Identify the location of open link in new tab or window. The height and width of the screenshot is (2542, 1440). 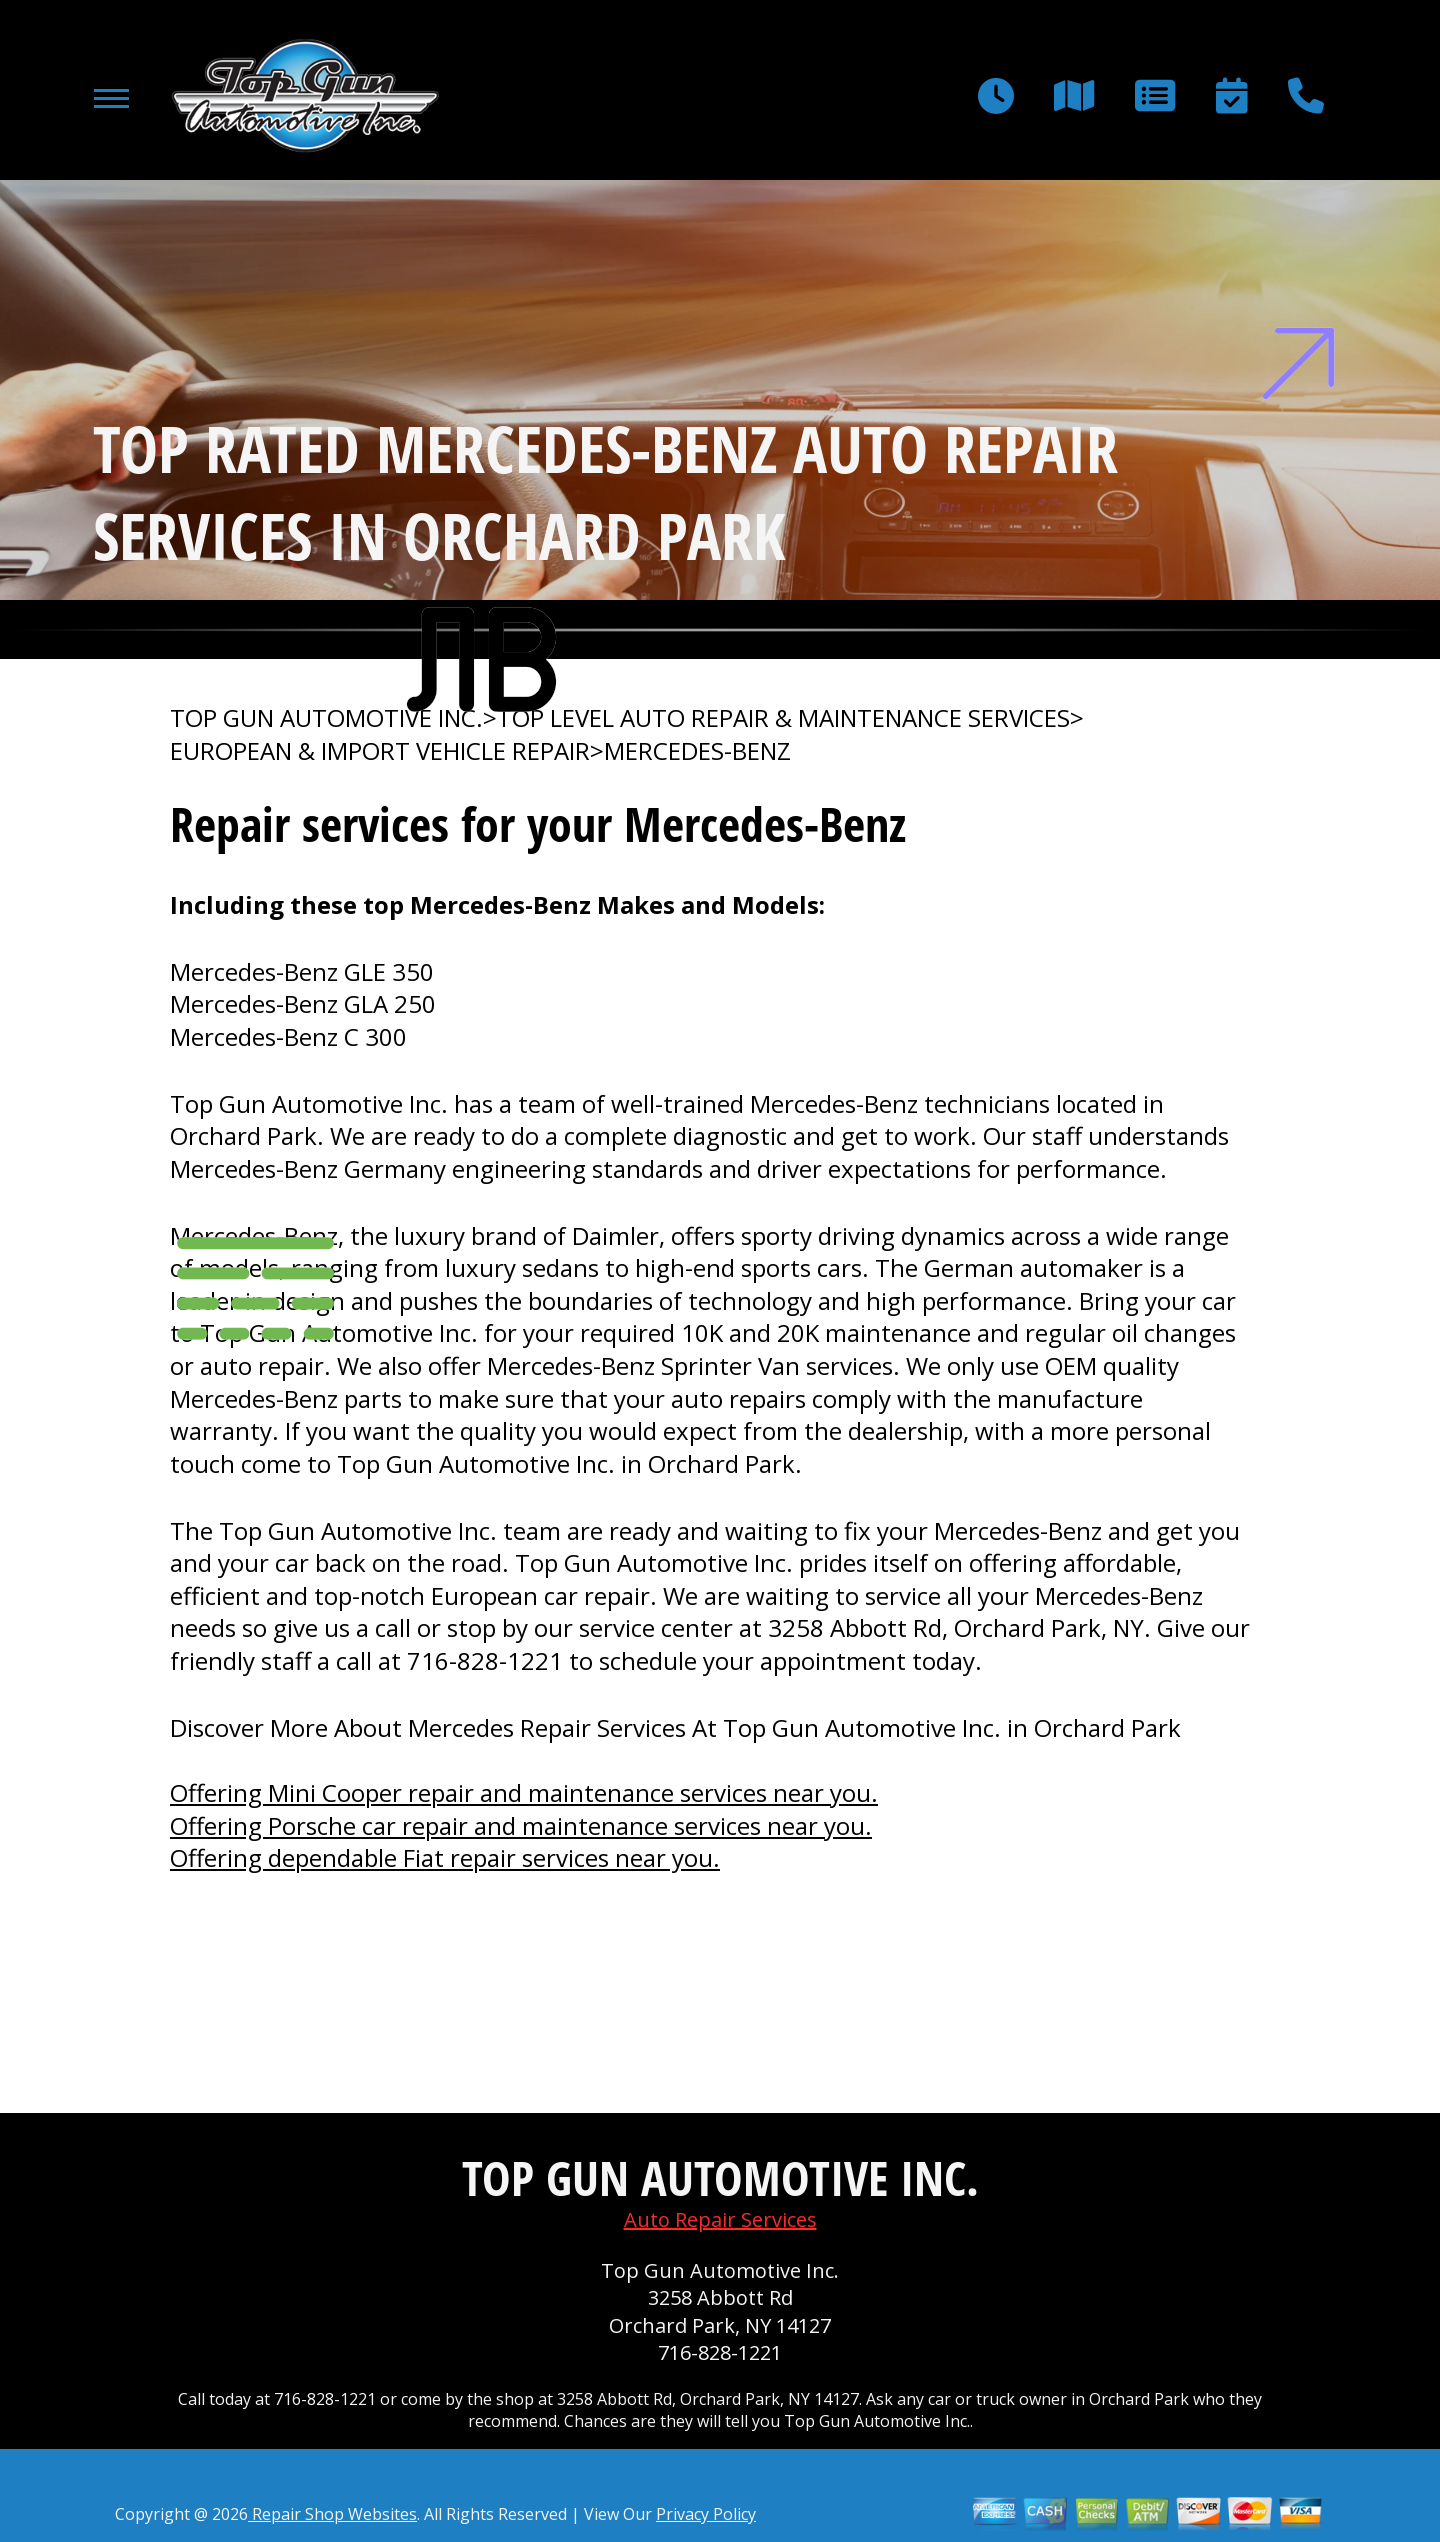
(1298, 363).